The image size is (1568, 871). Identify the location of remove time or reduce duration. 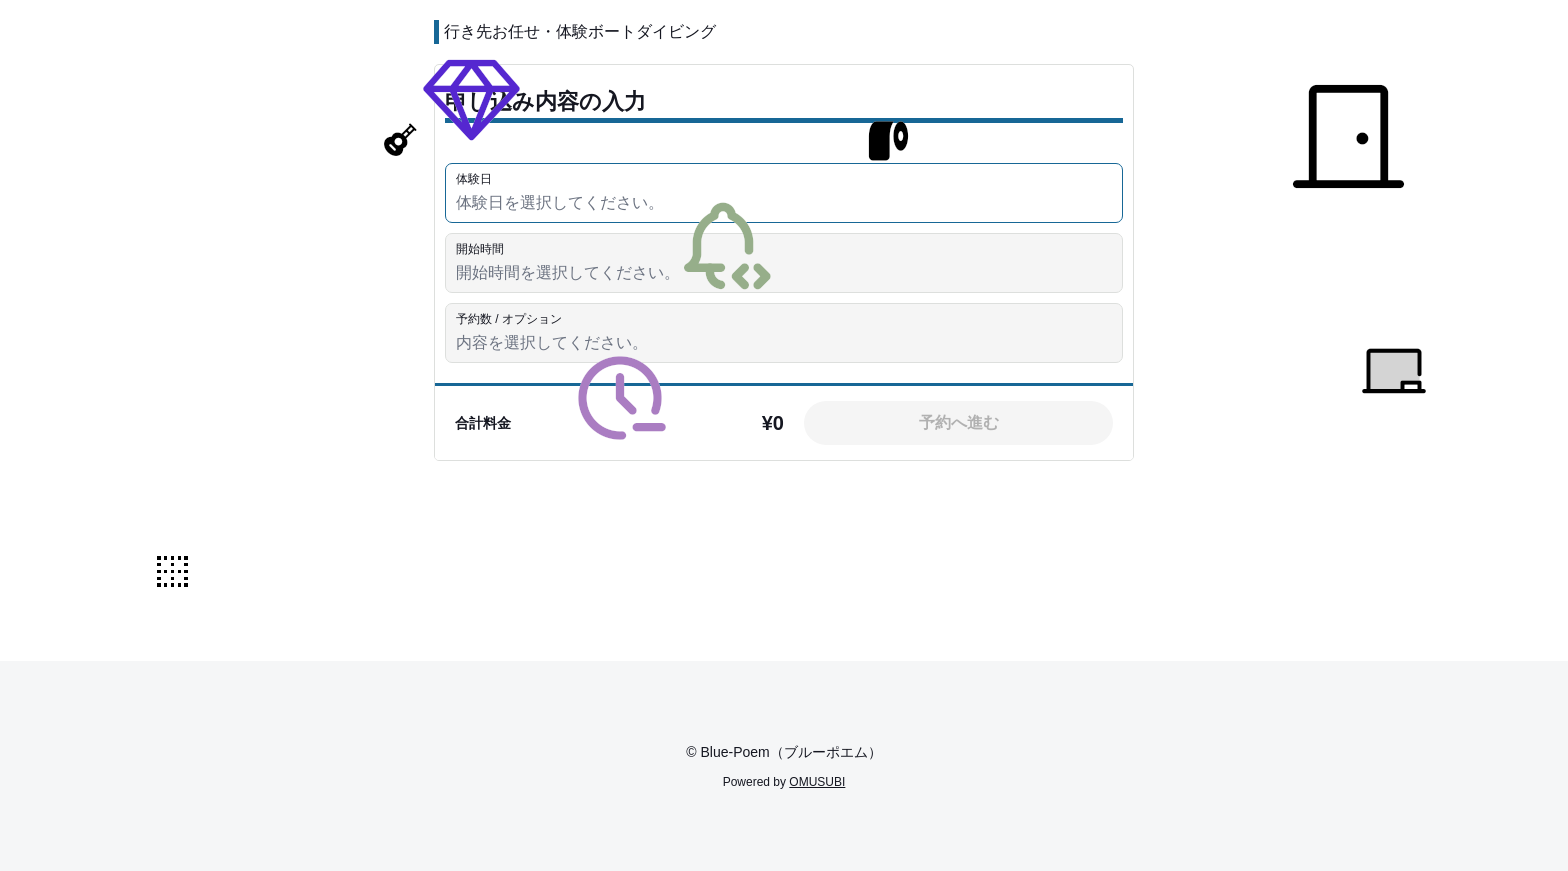
(620, 398).